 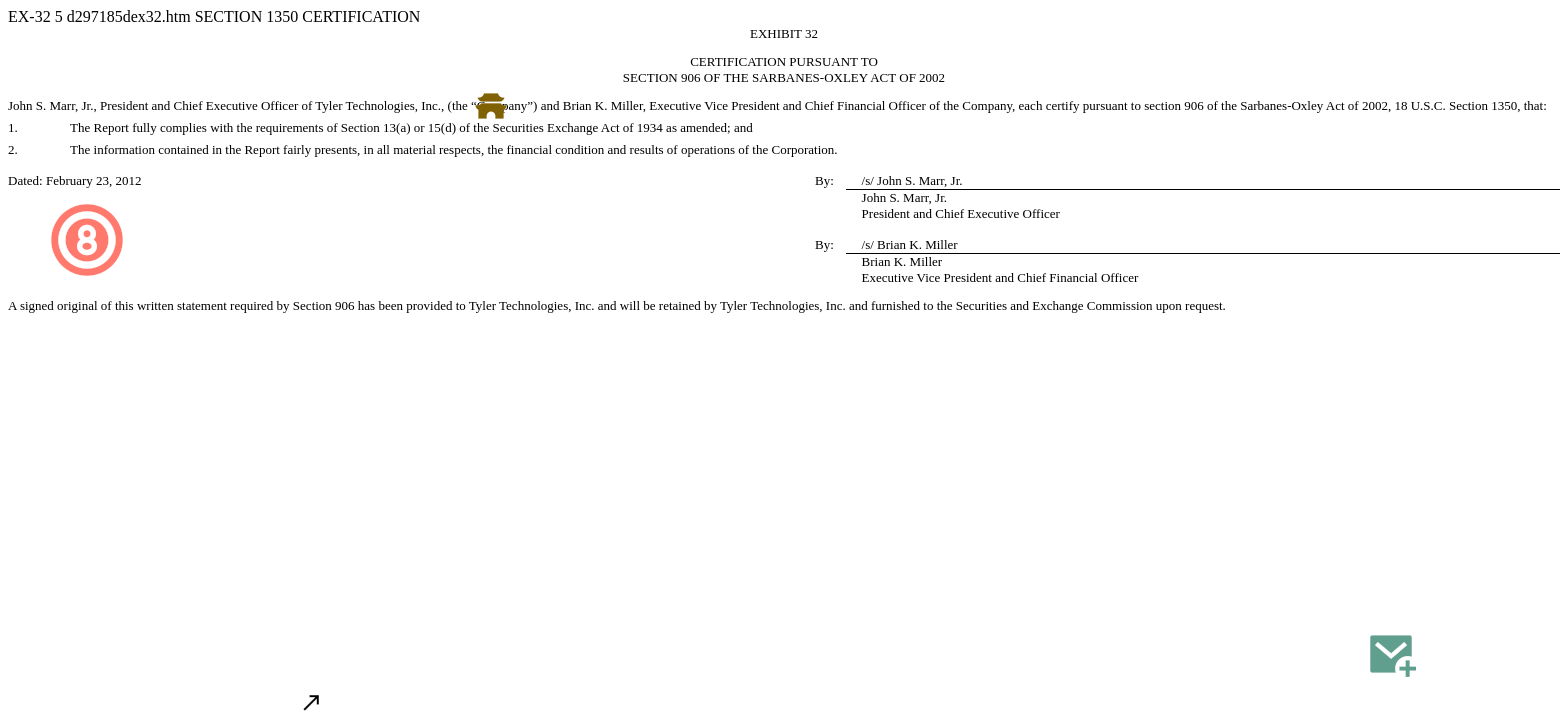 I want to click on compose a new email, so click(x=1391, y=654).